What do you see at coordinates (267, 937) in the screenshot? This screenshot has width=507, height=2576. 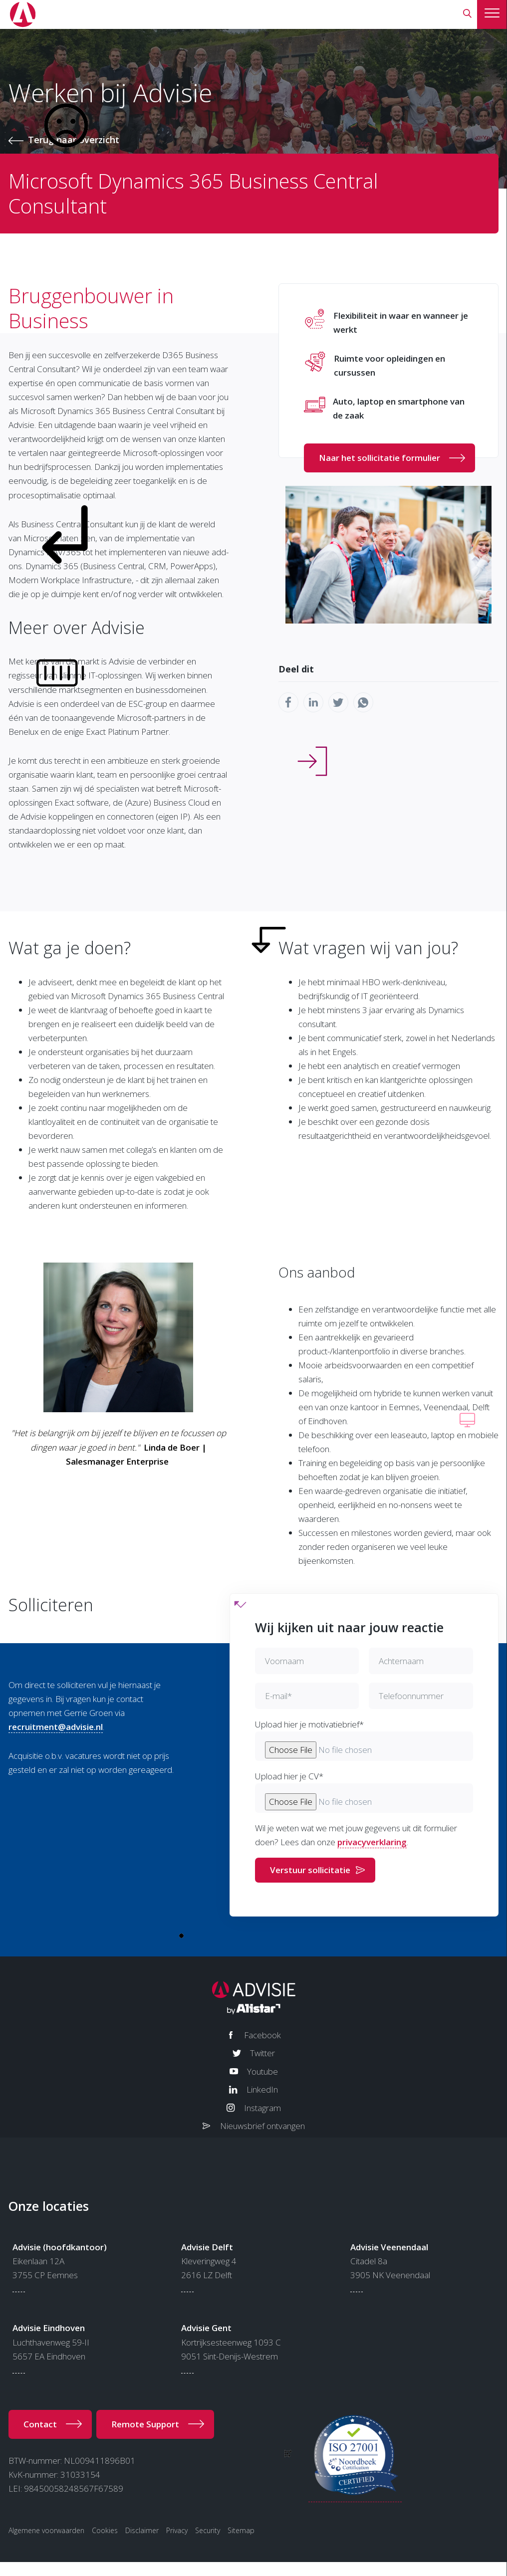 I see `go back and down in navigation` at bounding box center [267, 937].